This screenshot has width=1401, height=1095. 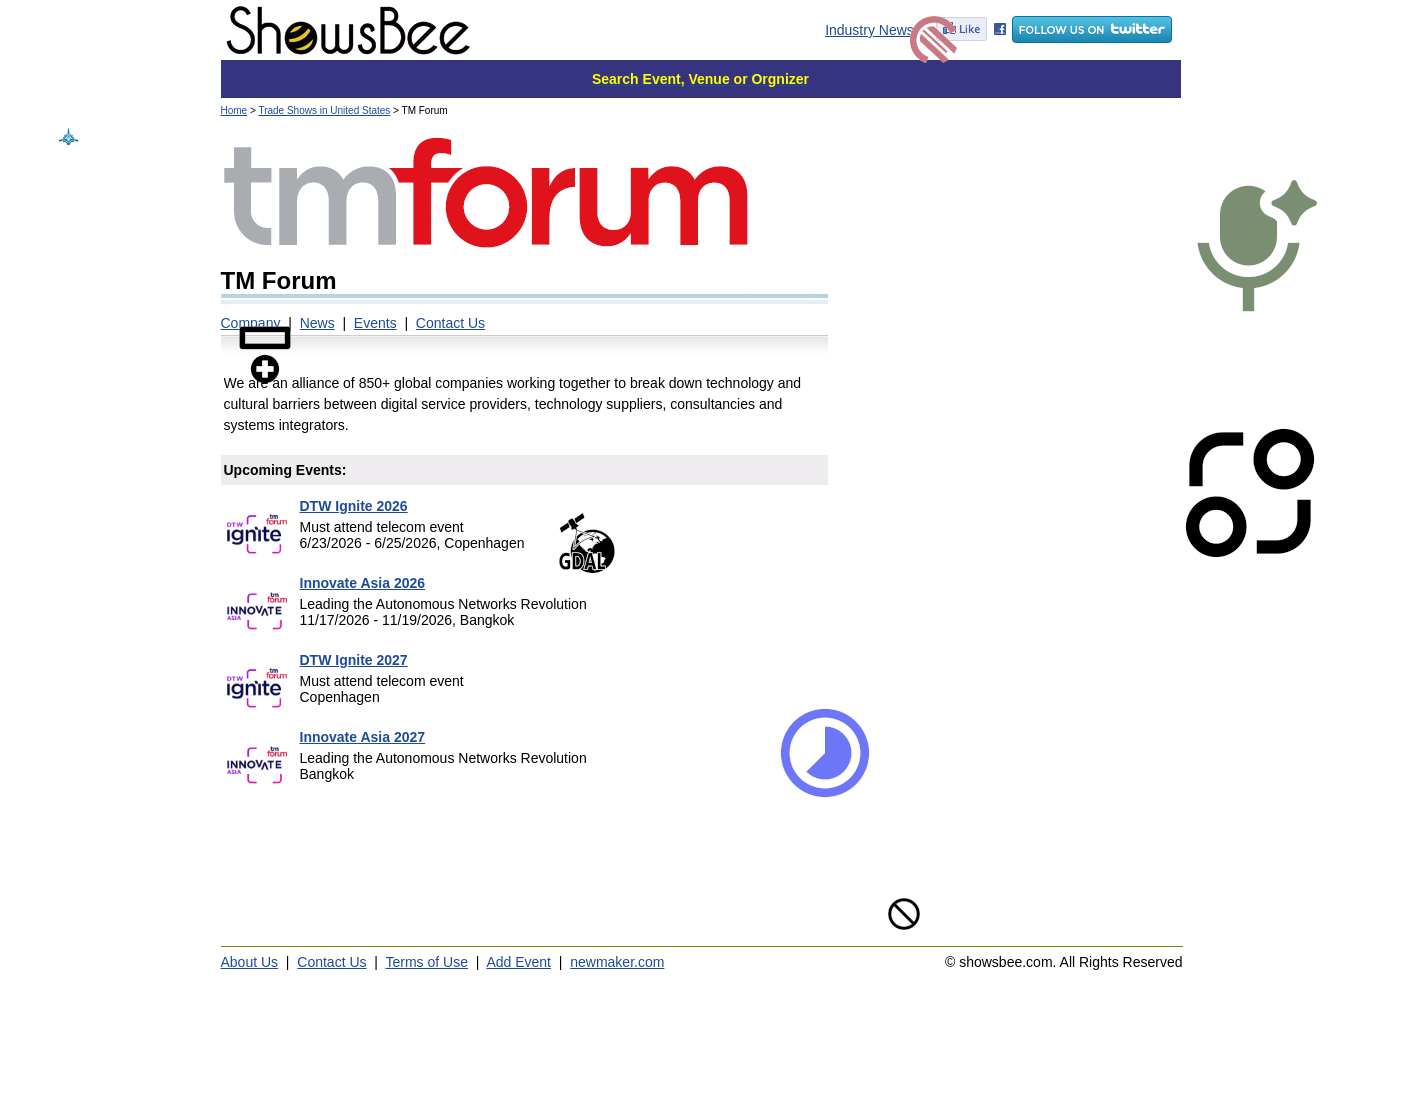 What do you see at coordinates (933, 39) in the screenshot?
I see `autocannon HTTP benchmarking tool logo` at bounding box center [933, 39].